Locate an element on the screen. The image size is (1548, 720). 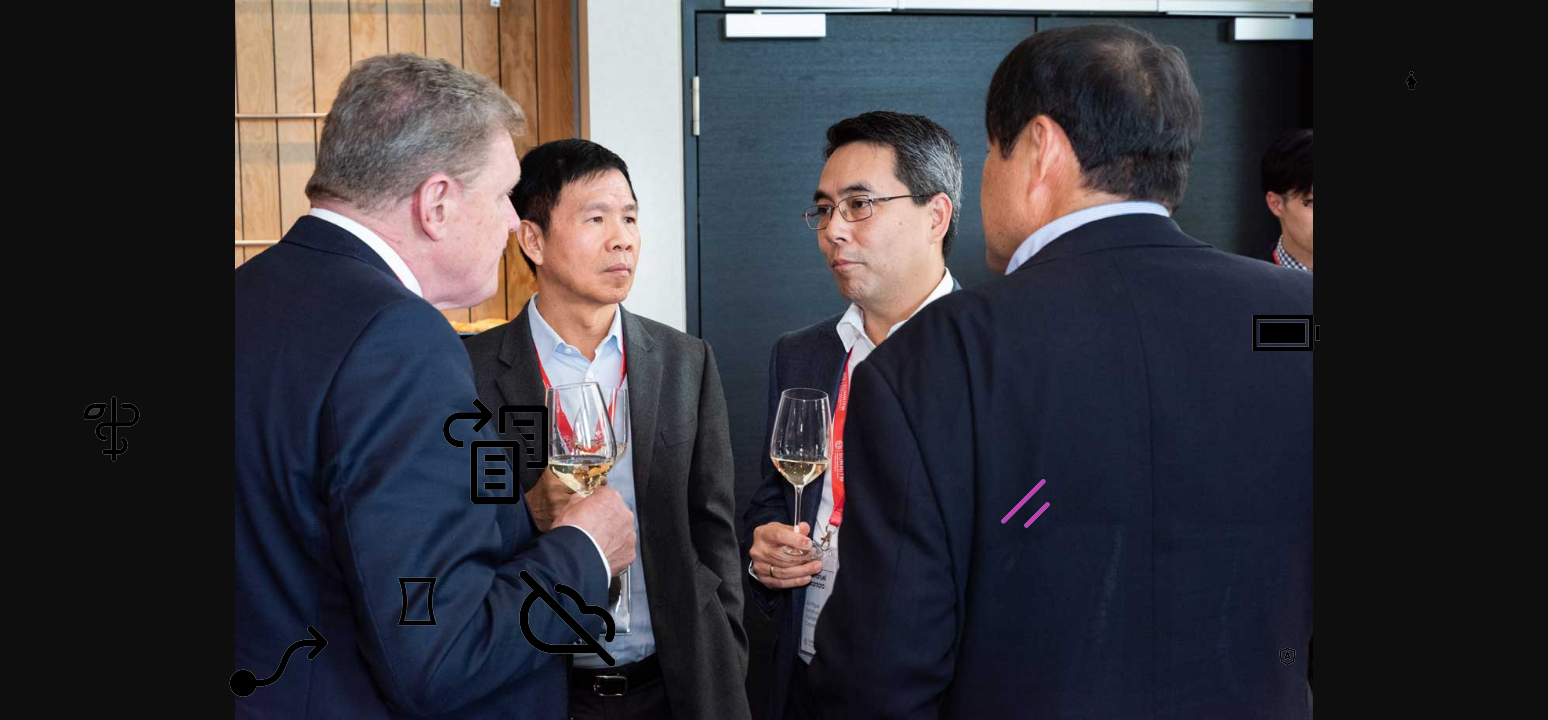
find all references to a symbol or variable is located at coordinates (496, 451).